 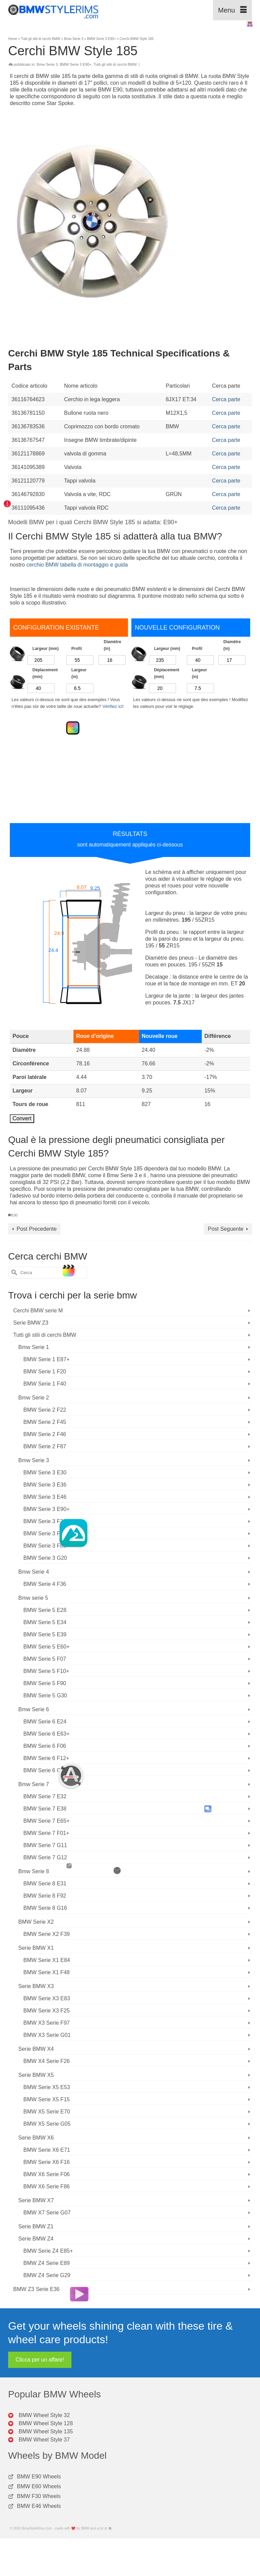 I want to click on open Pages for document editing, so click(x=69, y=1866).